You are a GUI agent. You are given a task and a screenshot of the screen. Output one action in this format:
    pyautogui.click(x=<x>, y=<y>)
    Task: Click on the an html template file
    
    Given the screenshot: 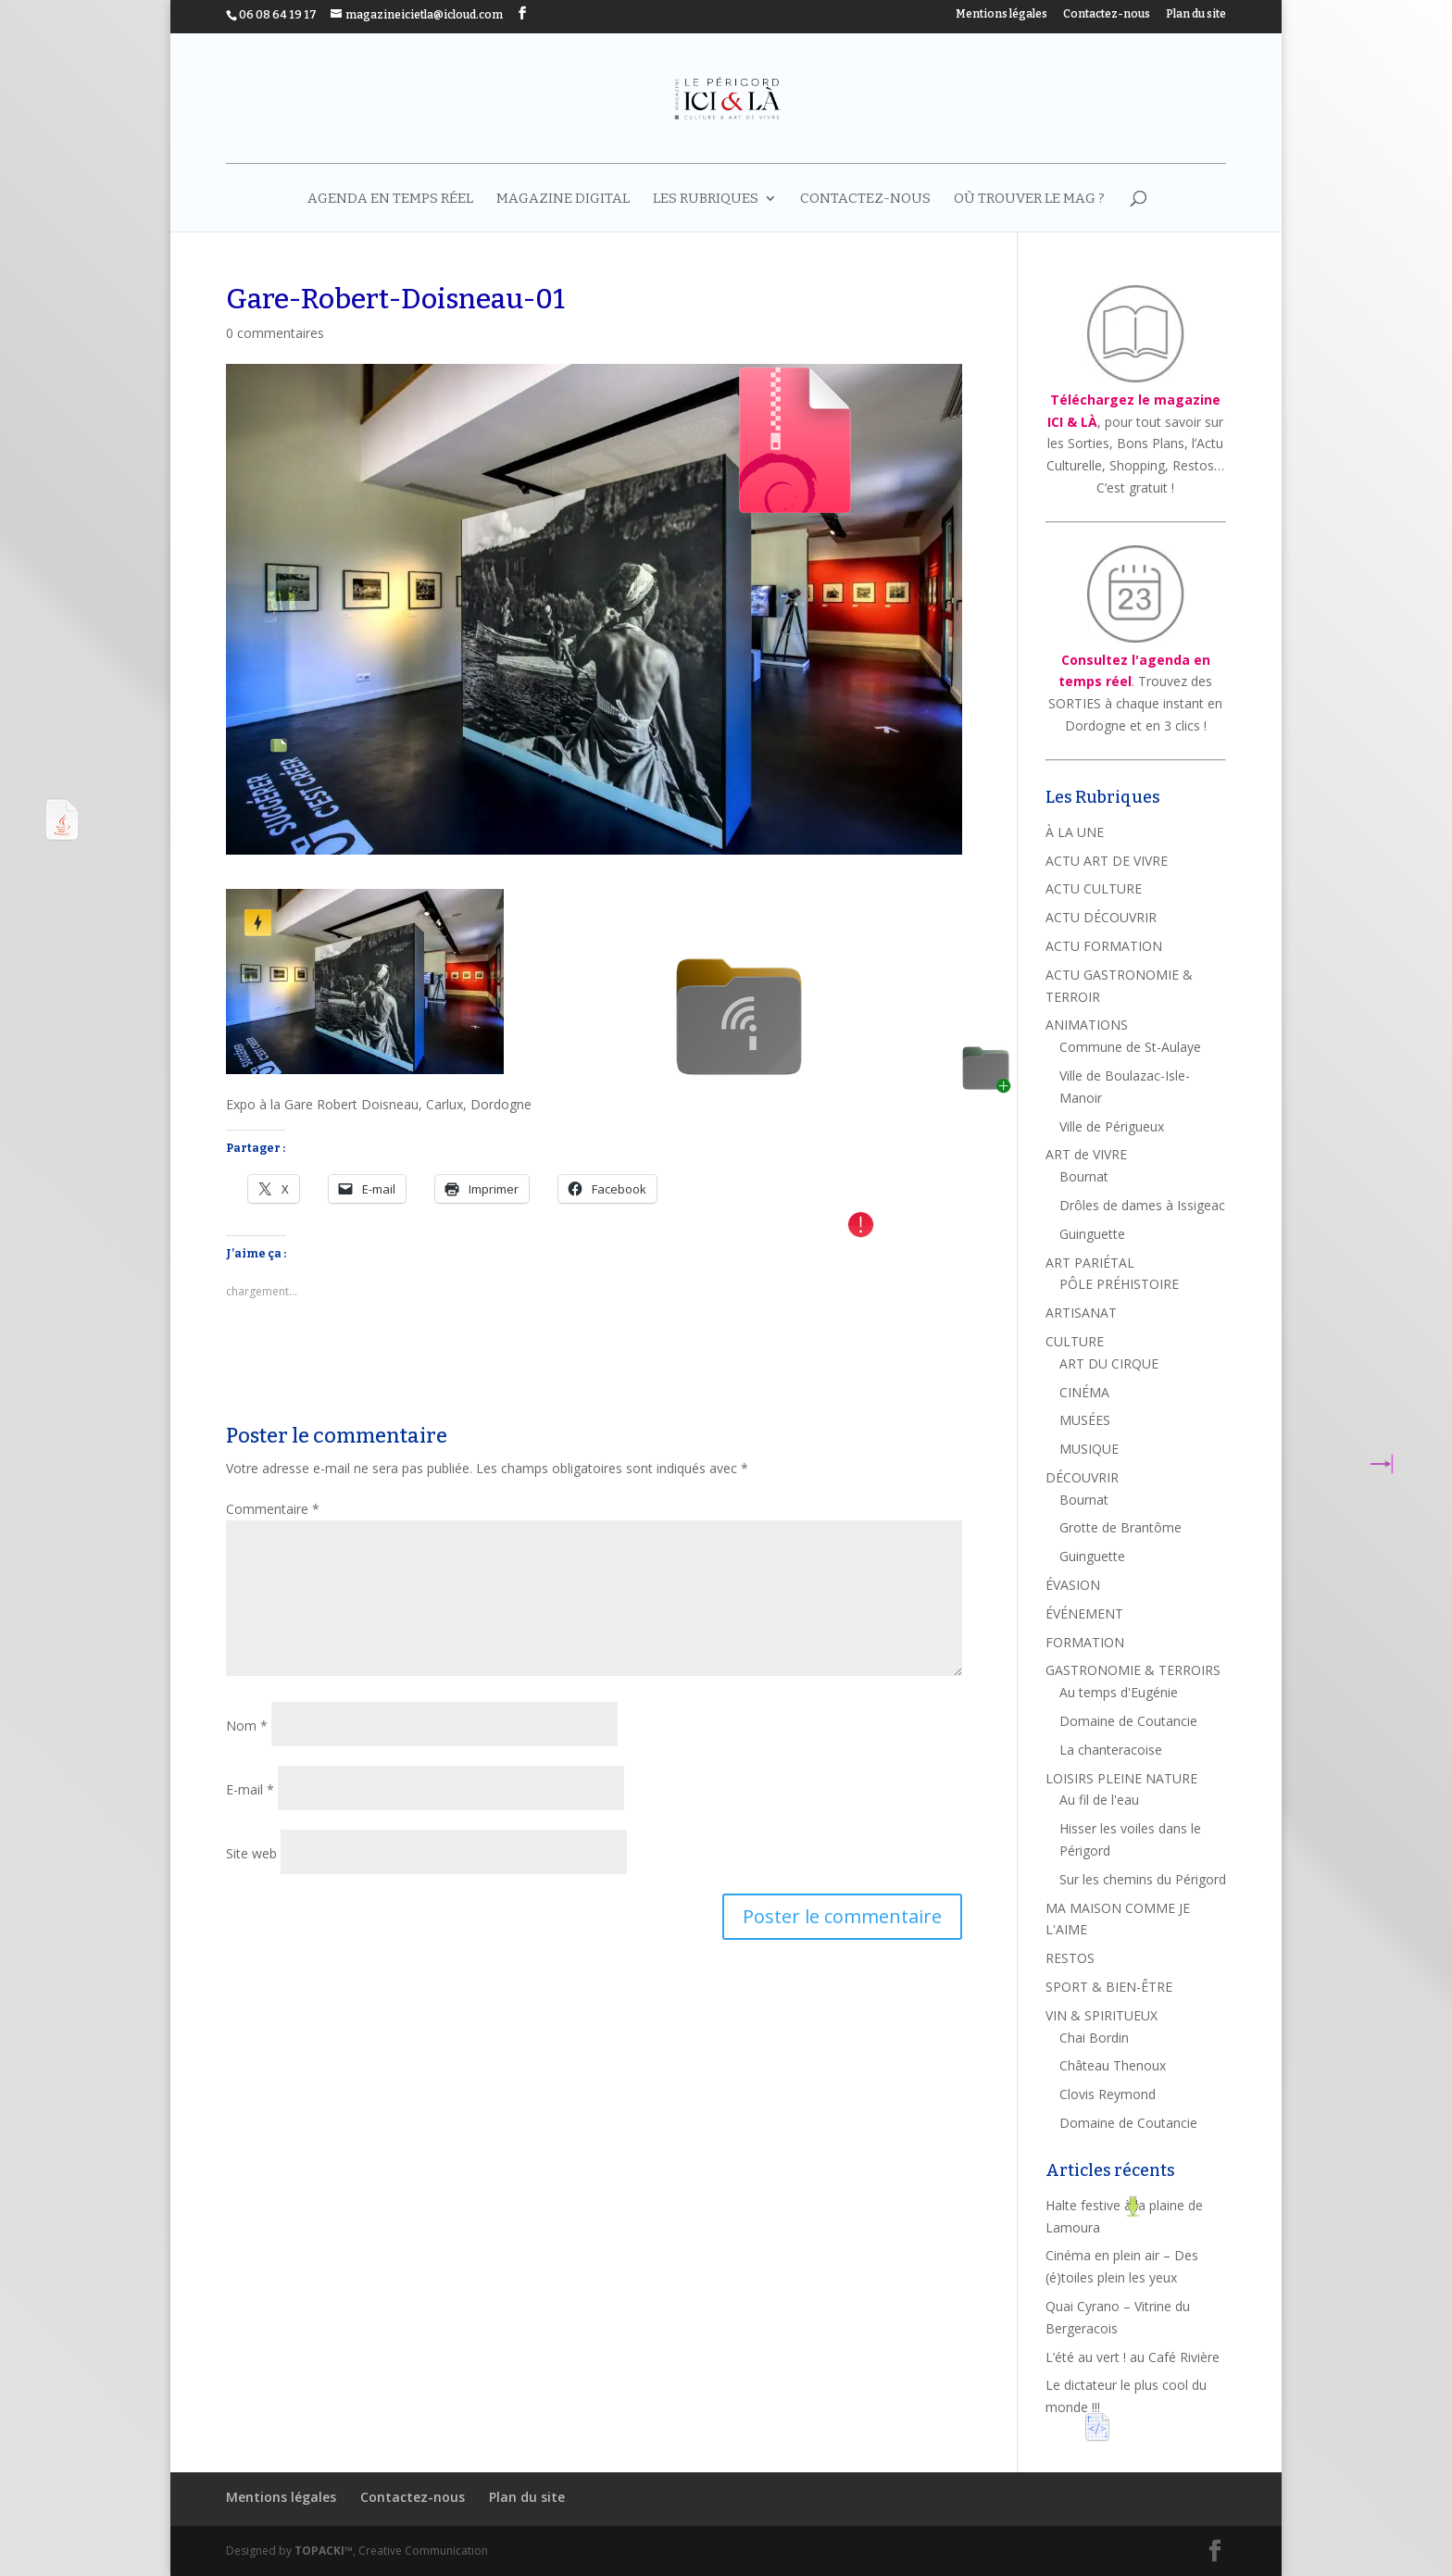 What is the action you would take?
    pyautogui.click(x=1097, y=2427)
    